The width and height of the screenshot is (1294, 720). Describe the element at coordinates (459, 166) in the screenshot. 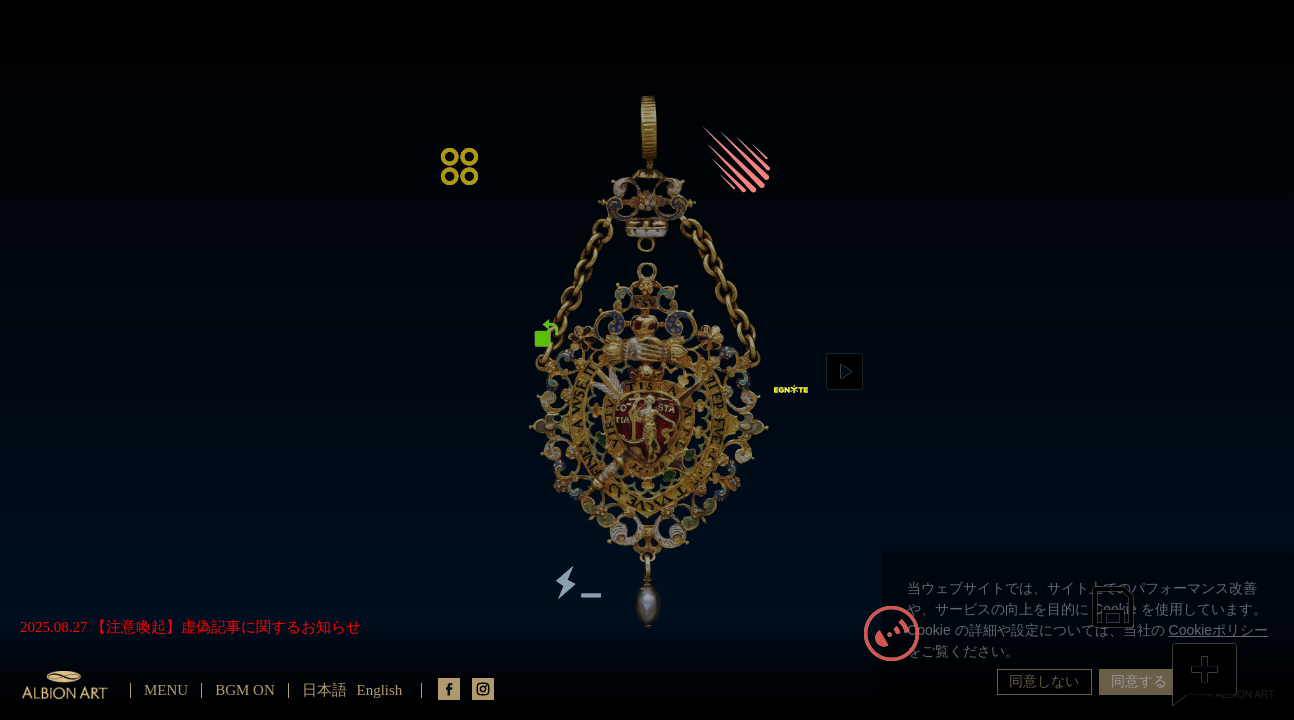

I see `open app drawer or menu` at that location.